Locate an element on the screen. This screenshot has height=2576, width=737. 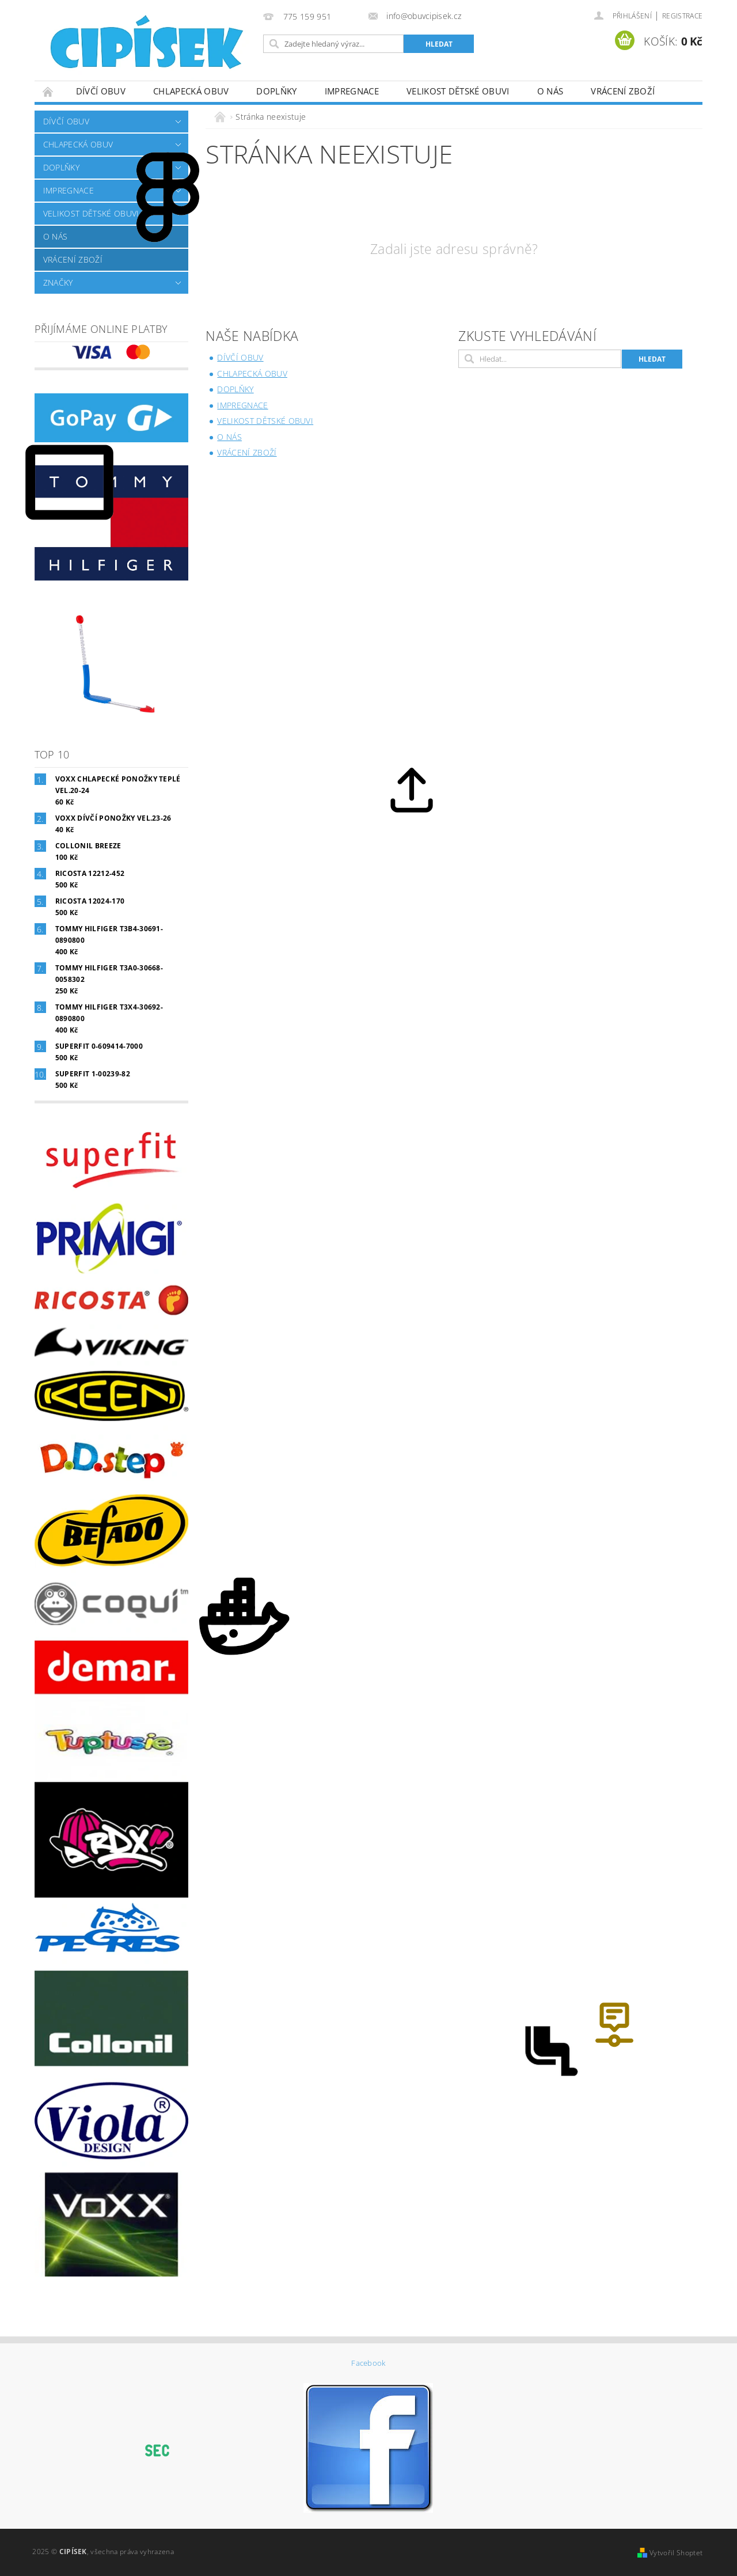
docker container management is located at coordinates (242, 1616).